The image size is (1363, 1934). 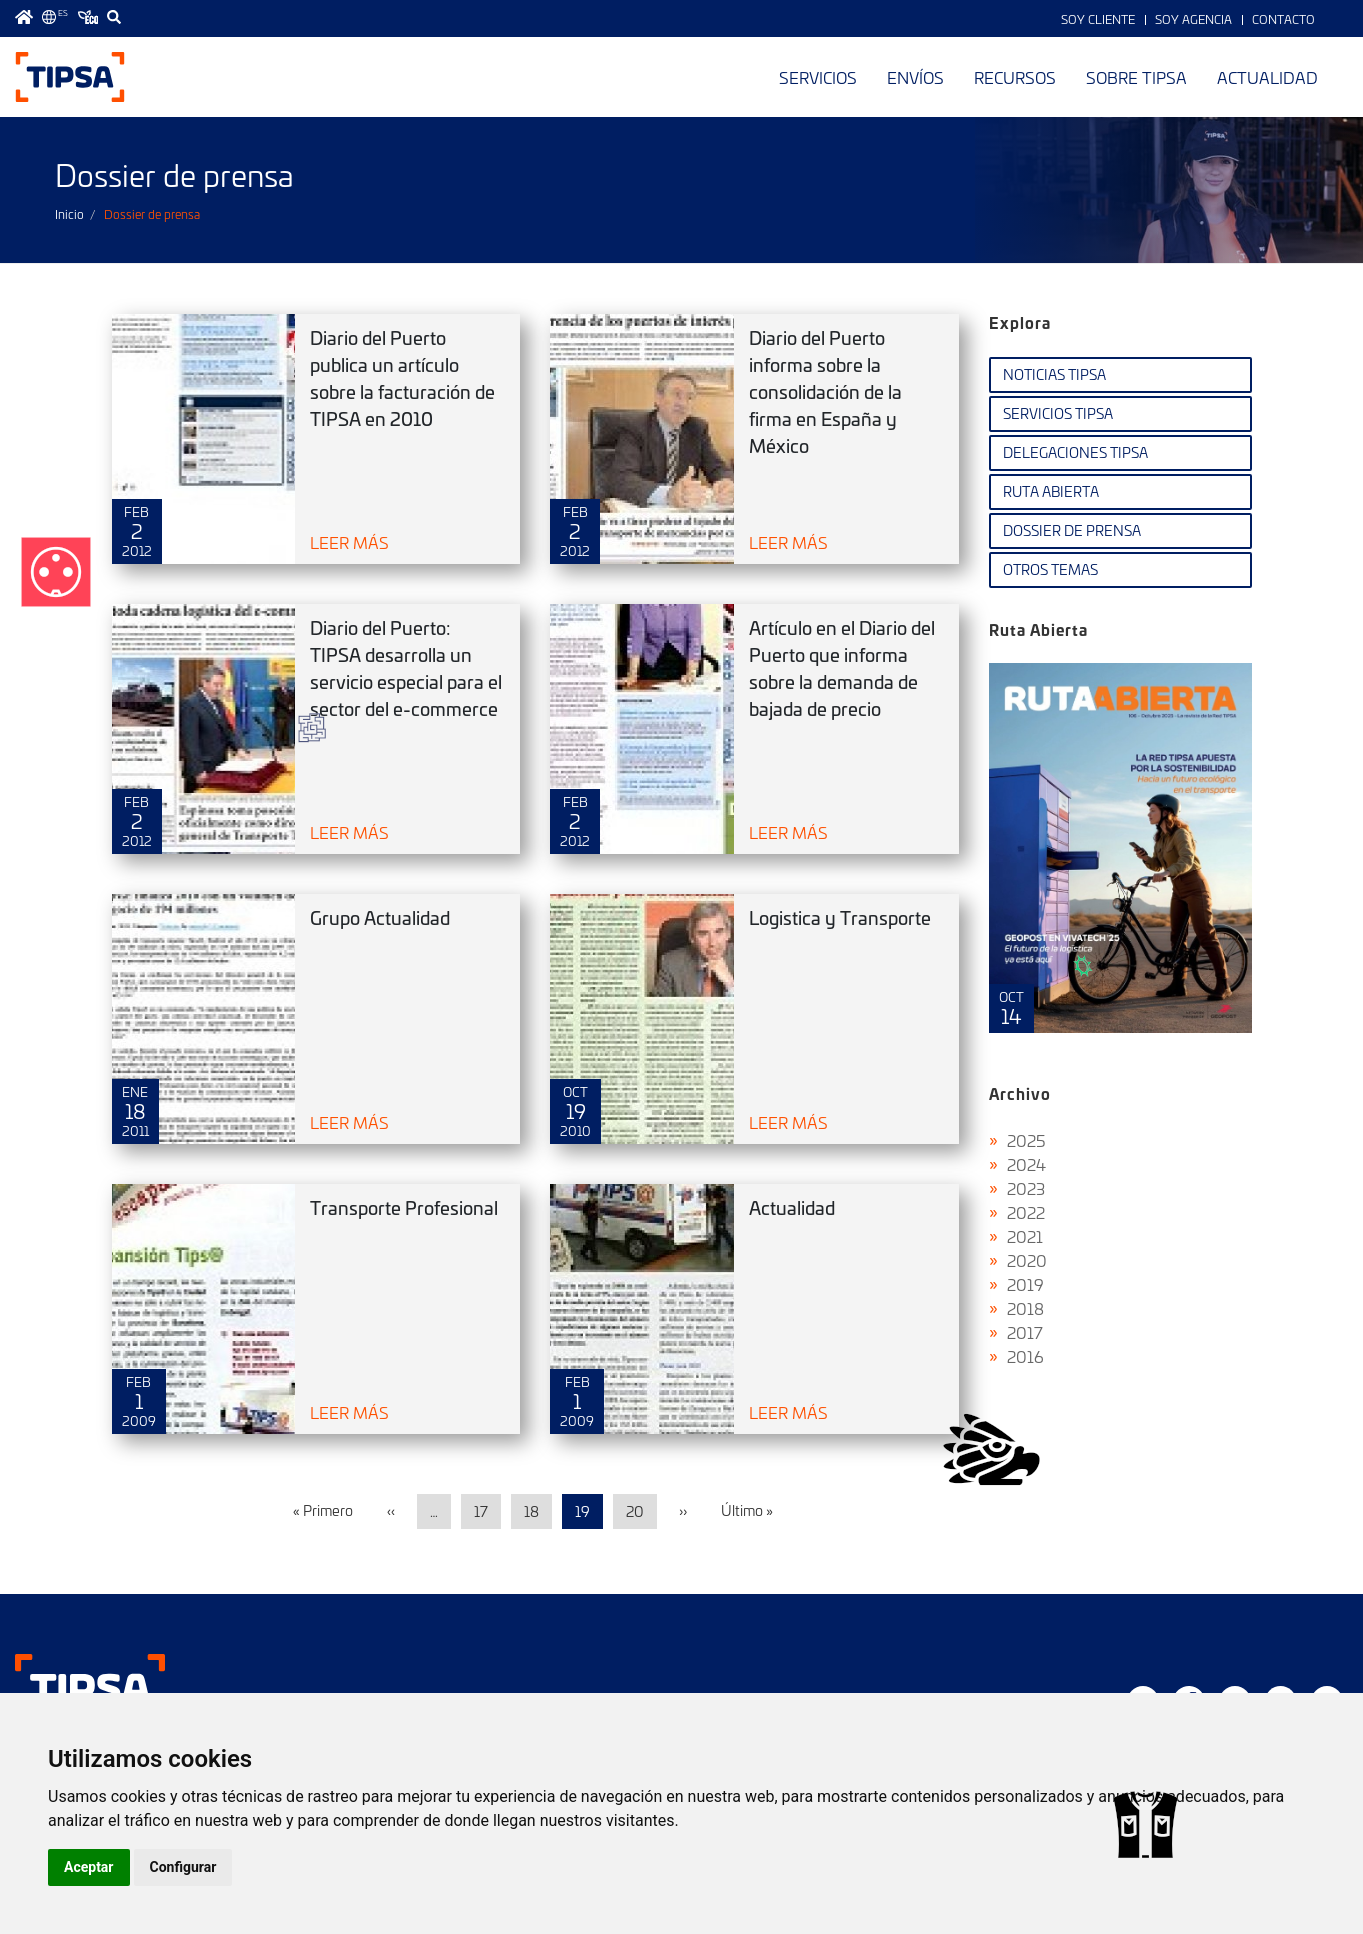 I want to click on indicates electrical outlet or power source location, so click(x=56, y=572).